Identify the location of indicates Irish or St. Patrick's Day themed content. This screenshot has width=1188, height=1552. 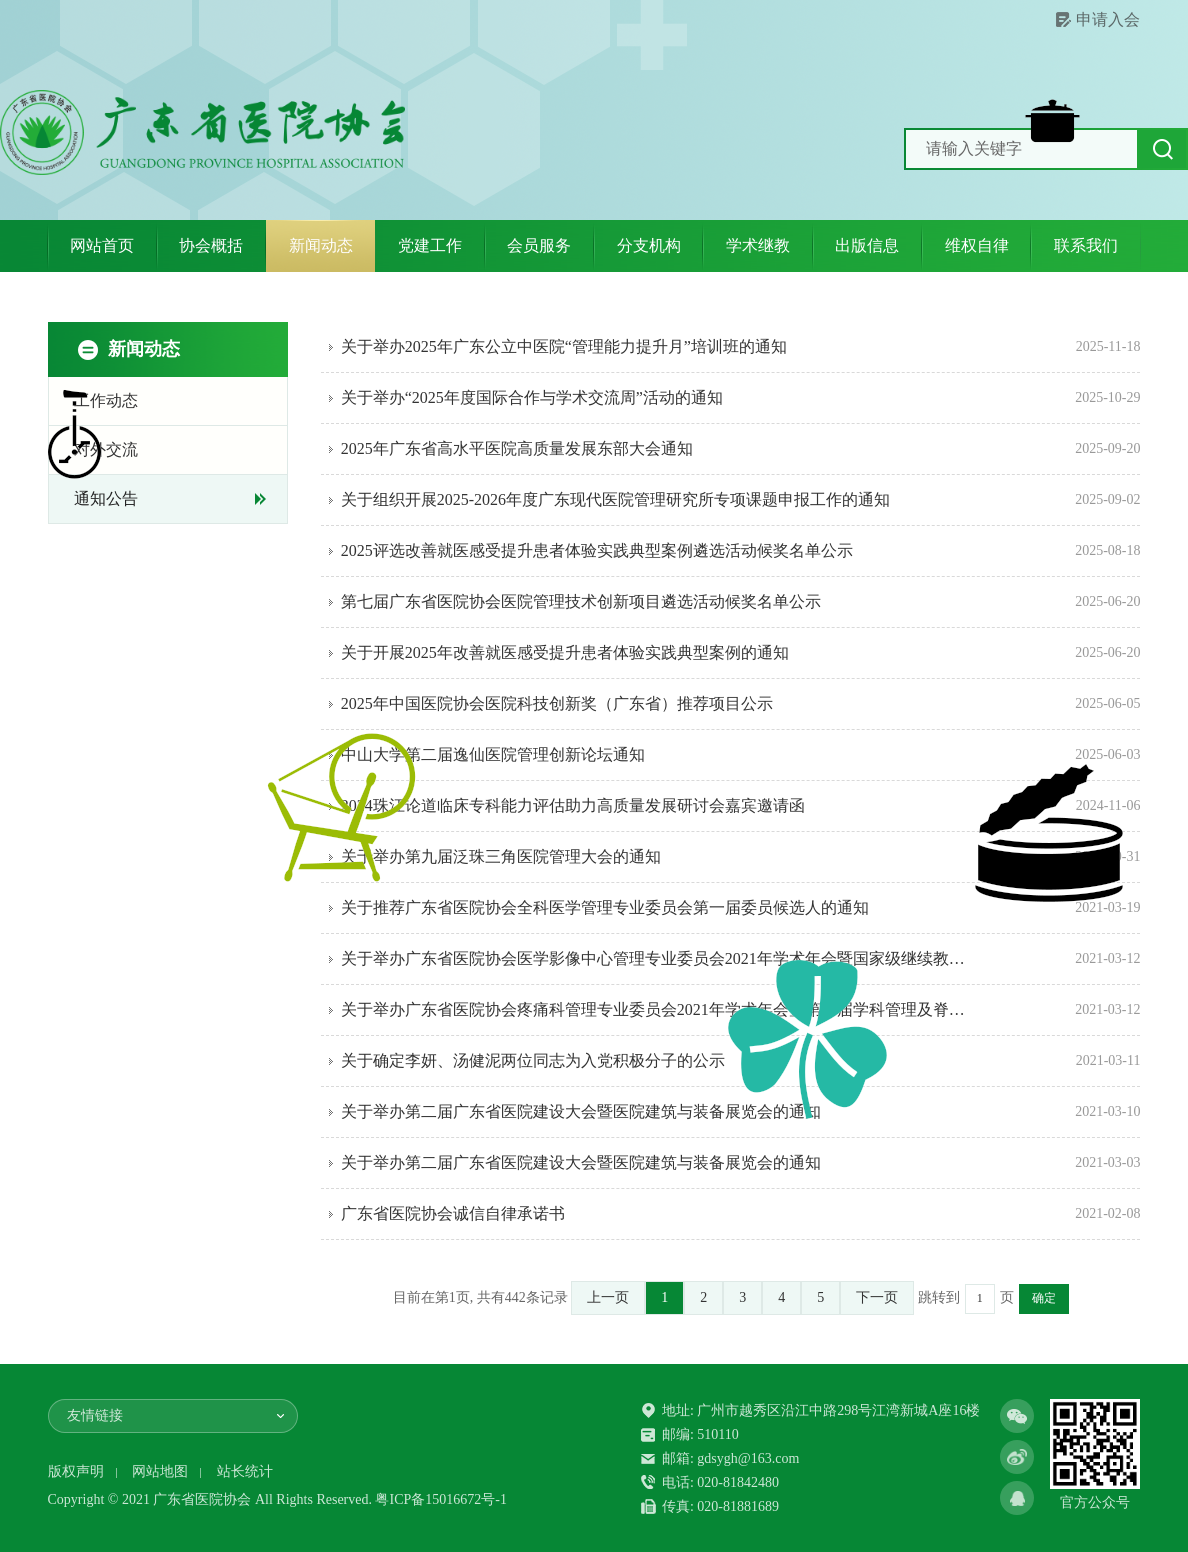
(807, 1039).